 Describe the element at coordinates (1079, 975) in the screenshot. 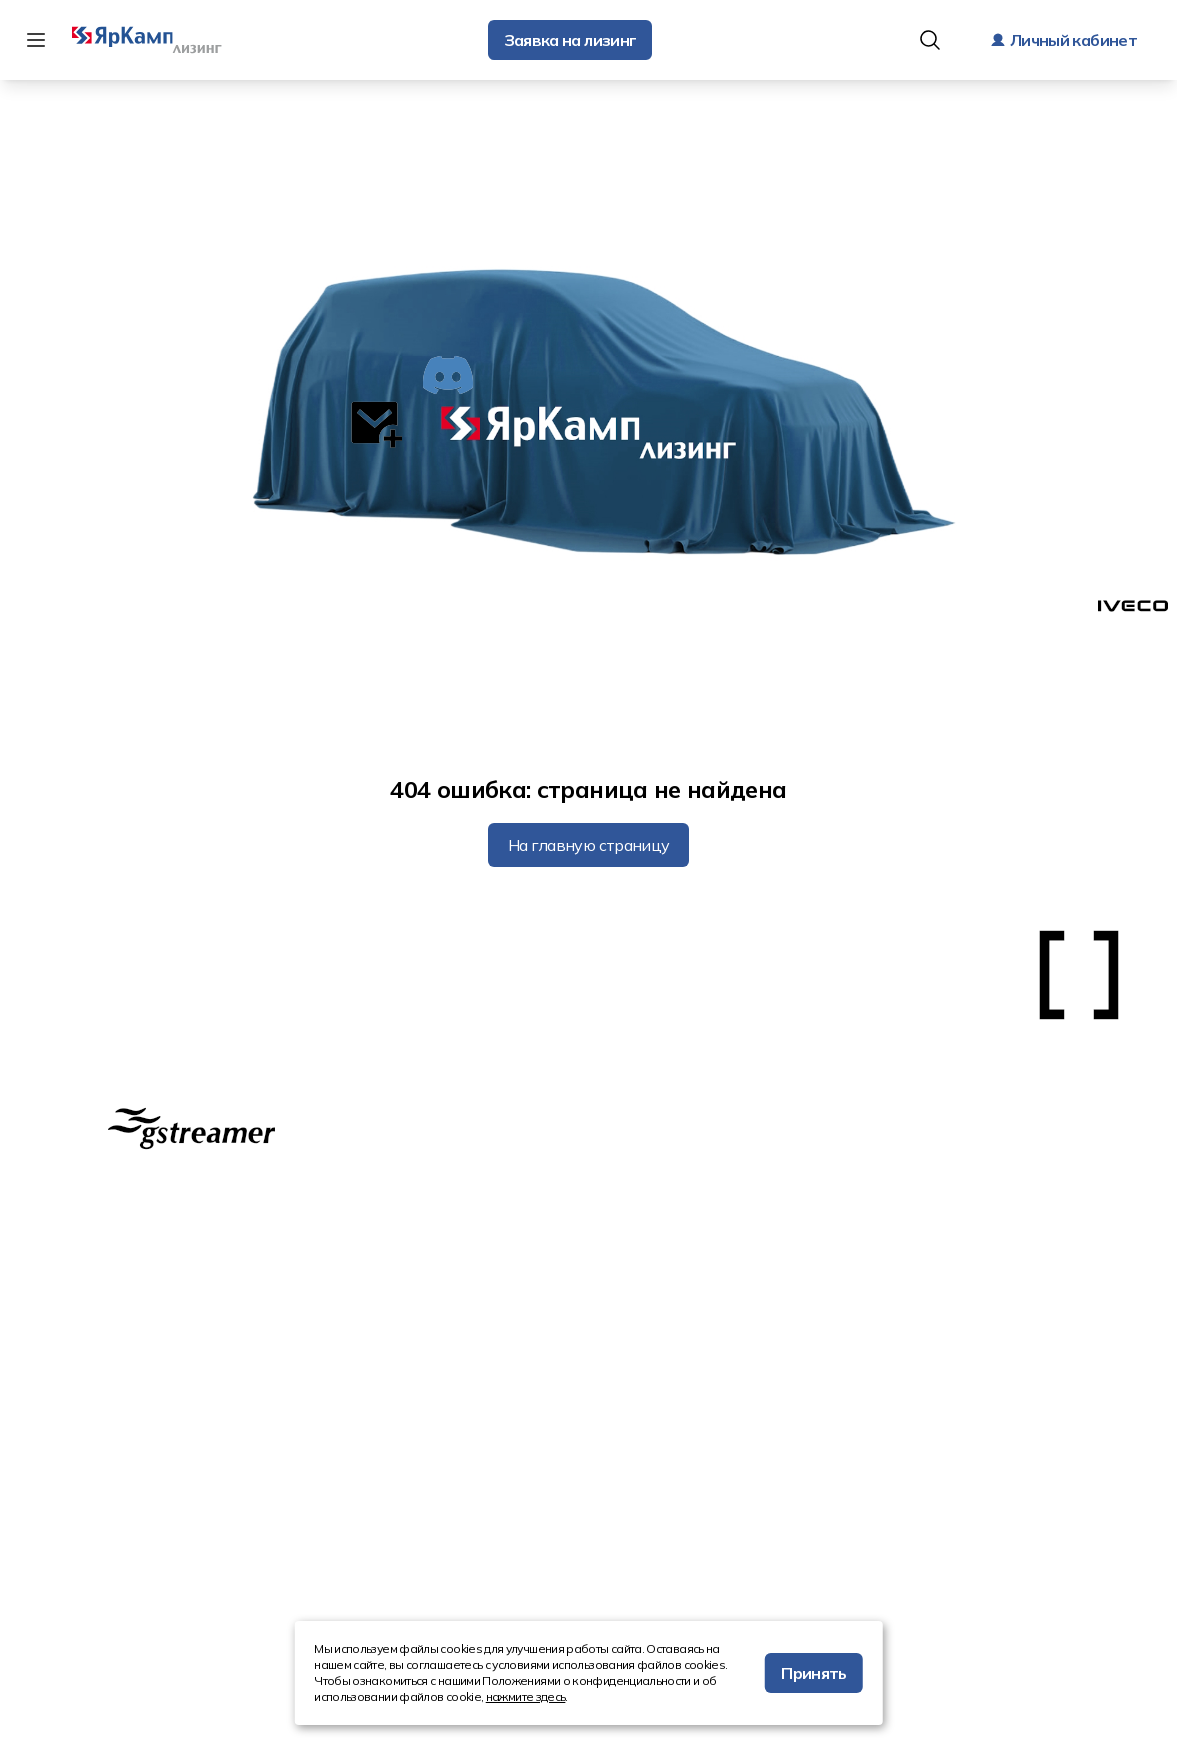

I see `view or edit code brackets` at that location.